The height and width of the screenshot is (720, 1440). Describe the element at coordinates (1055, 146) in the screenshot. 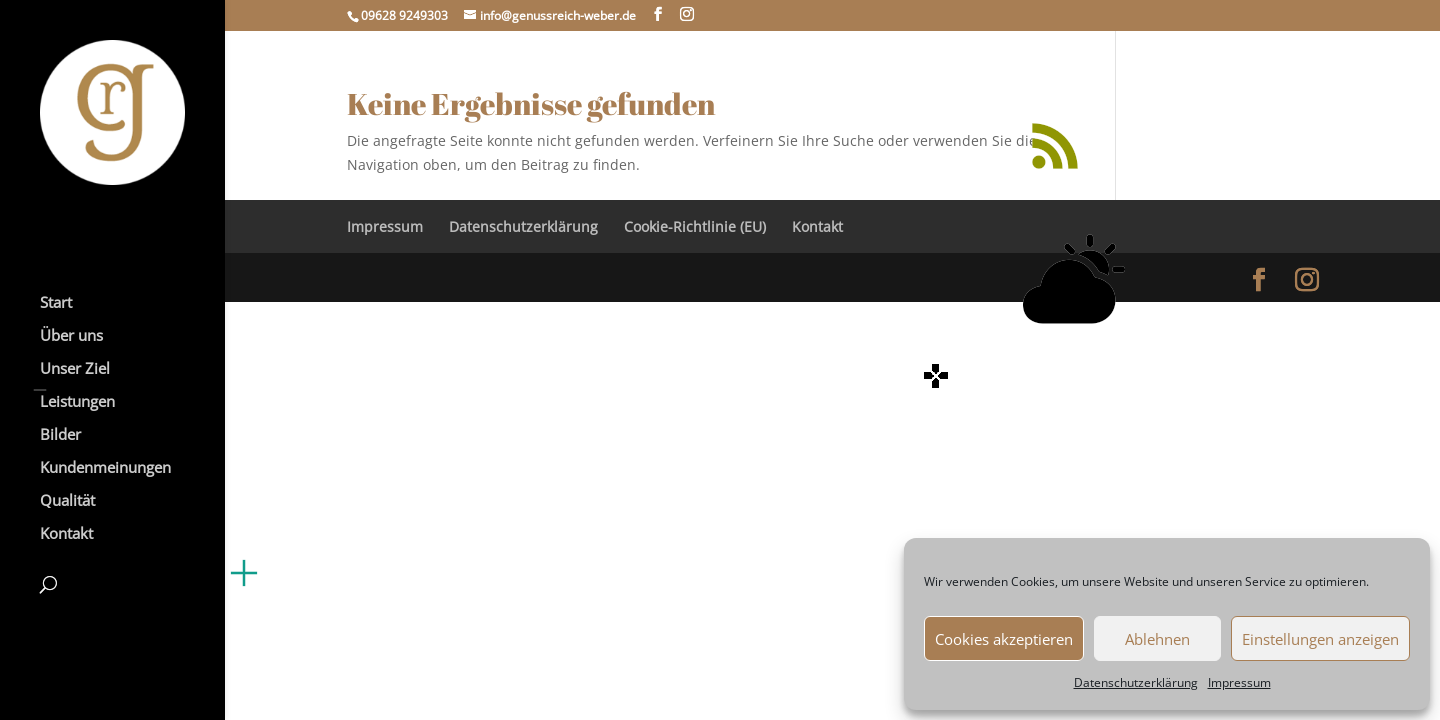

I see `subscribe to RSS feed` at that location.